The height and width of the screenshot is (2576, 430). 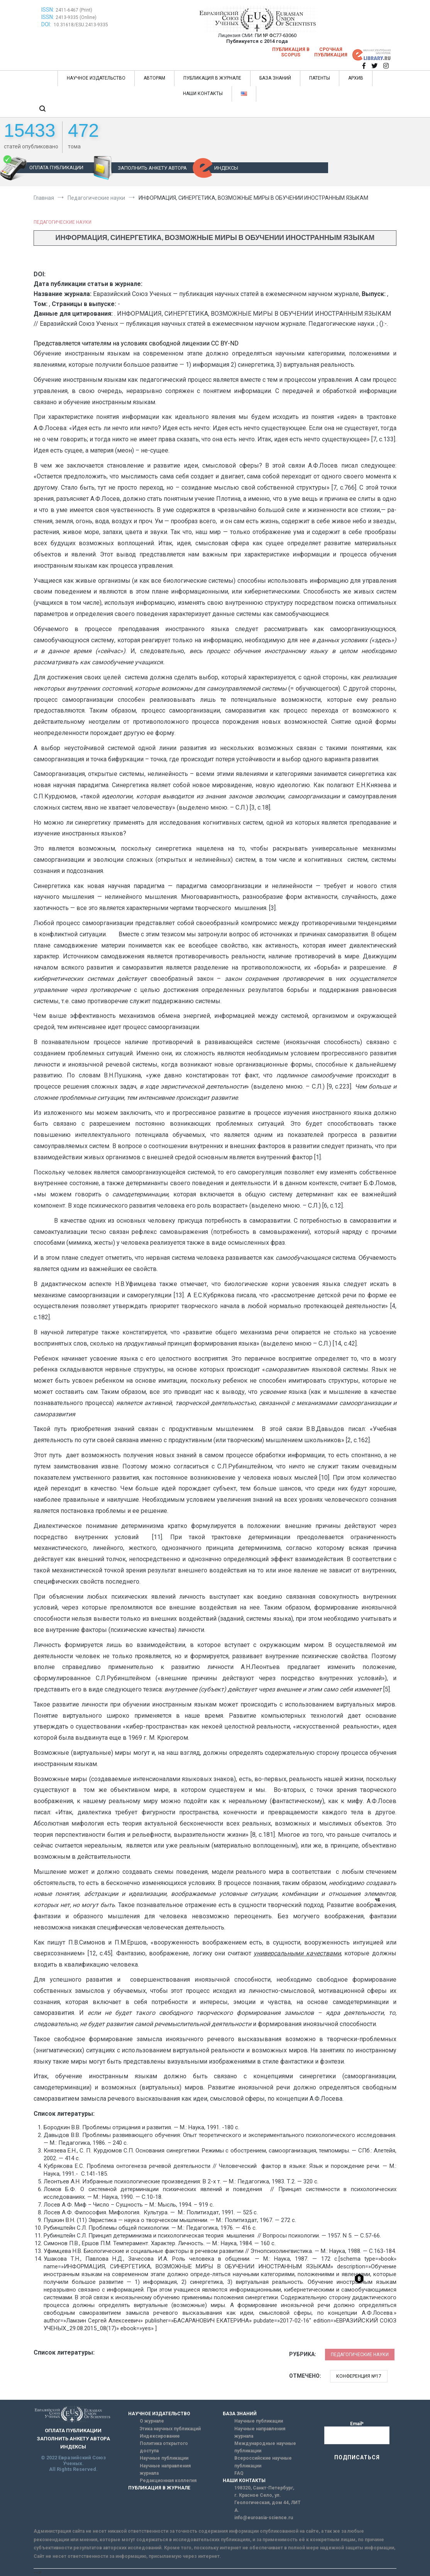 What do you see at coordinates (359, 2278) in the screenshot?
I see `indicates step 8 in a multi-step process` at bounding box center [359, 2278].